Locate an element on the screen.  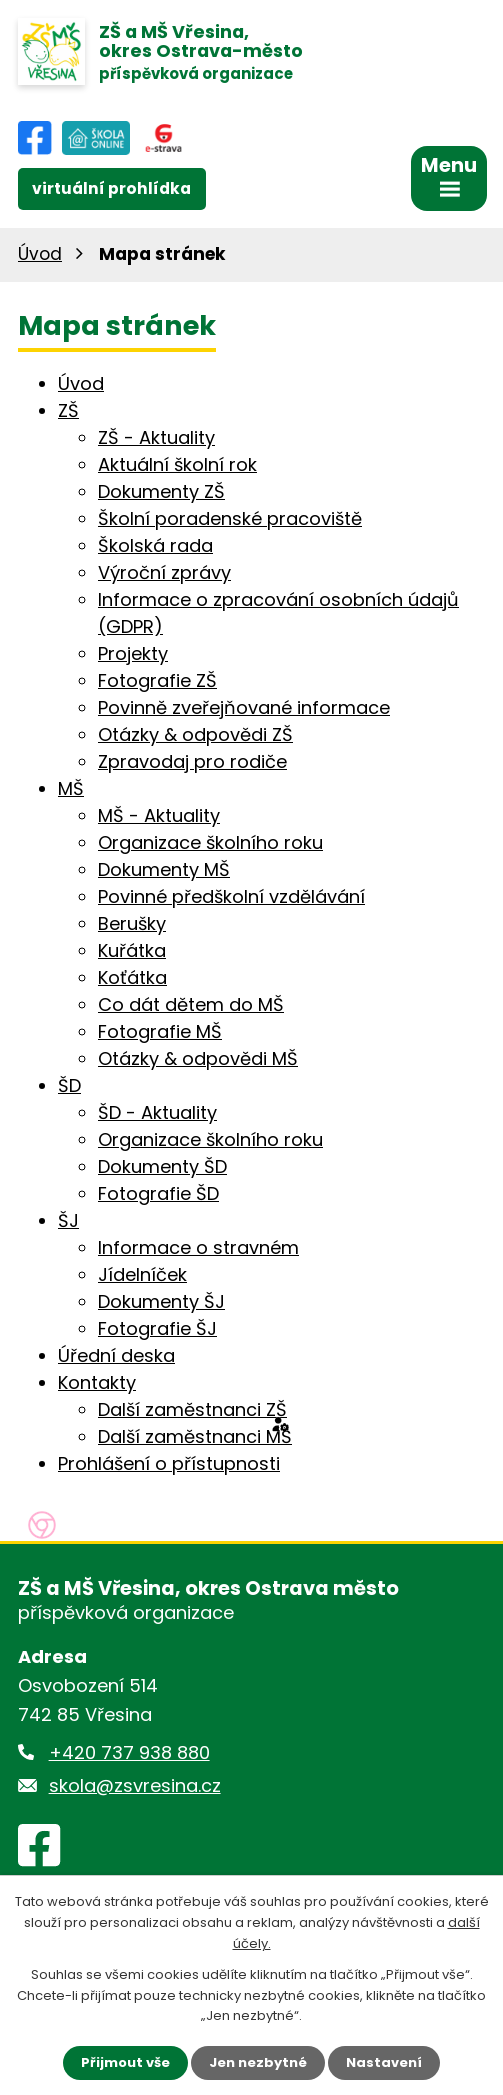
access user settings is located at coordinates (280, 1424).